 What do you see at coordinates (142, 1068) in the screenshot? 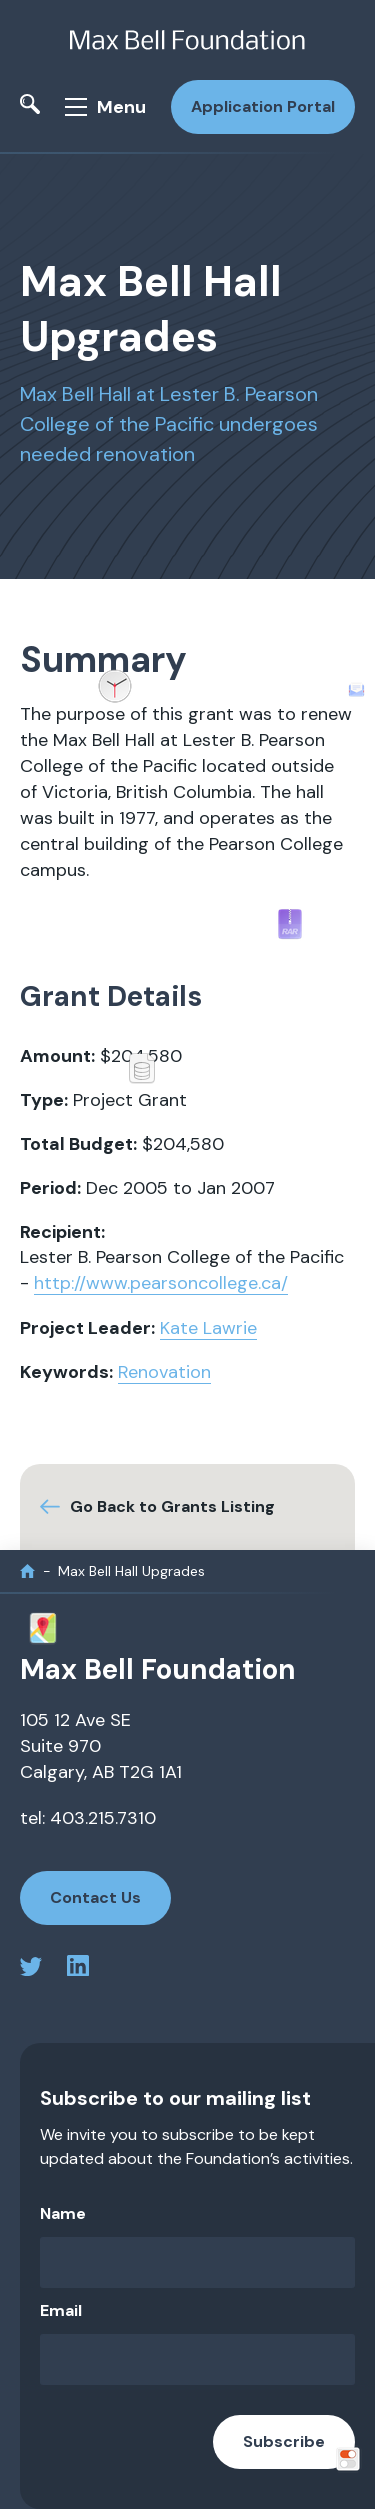
I see `sqlite3 database file` at bounding box center [142, 1068].